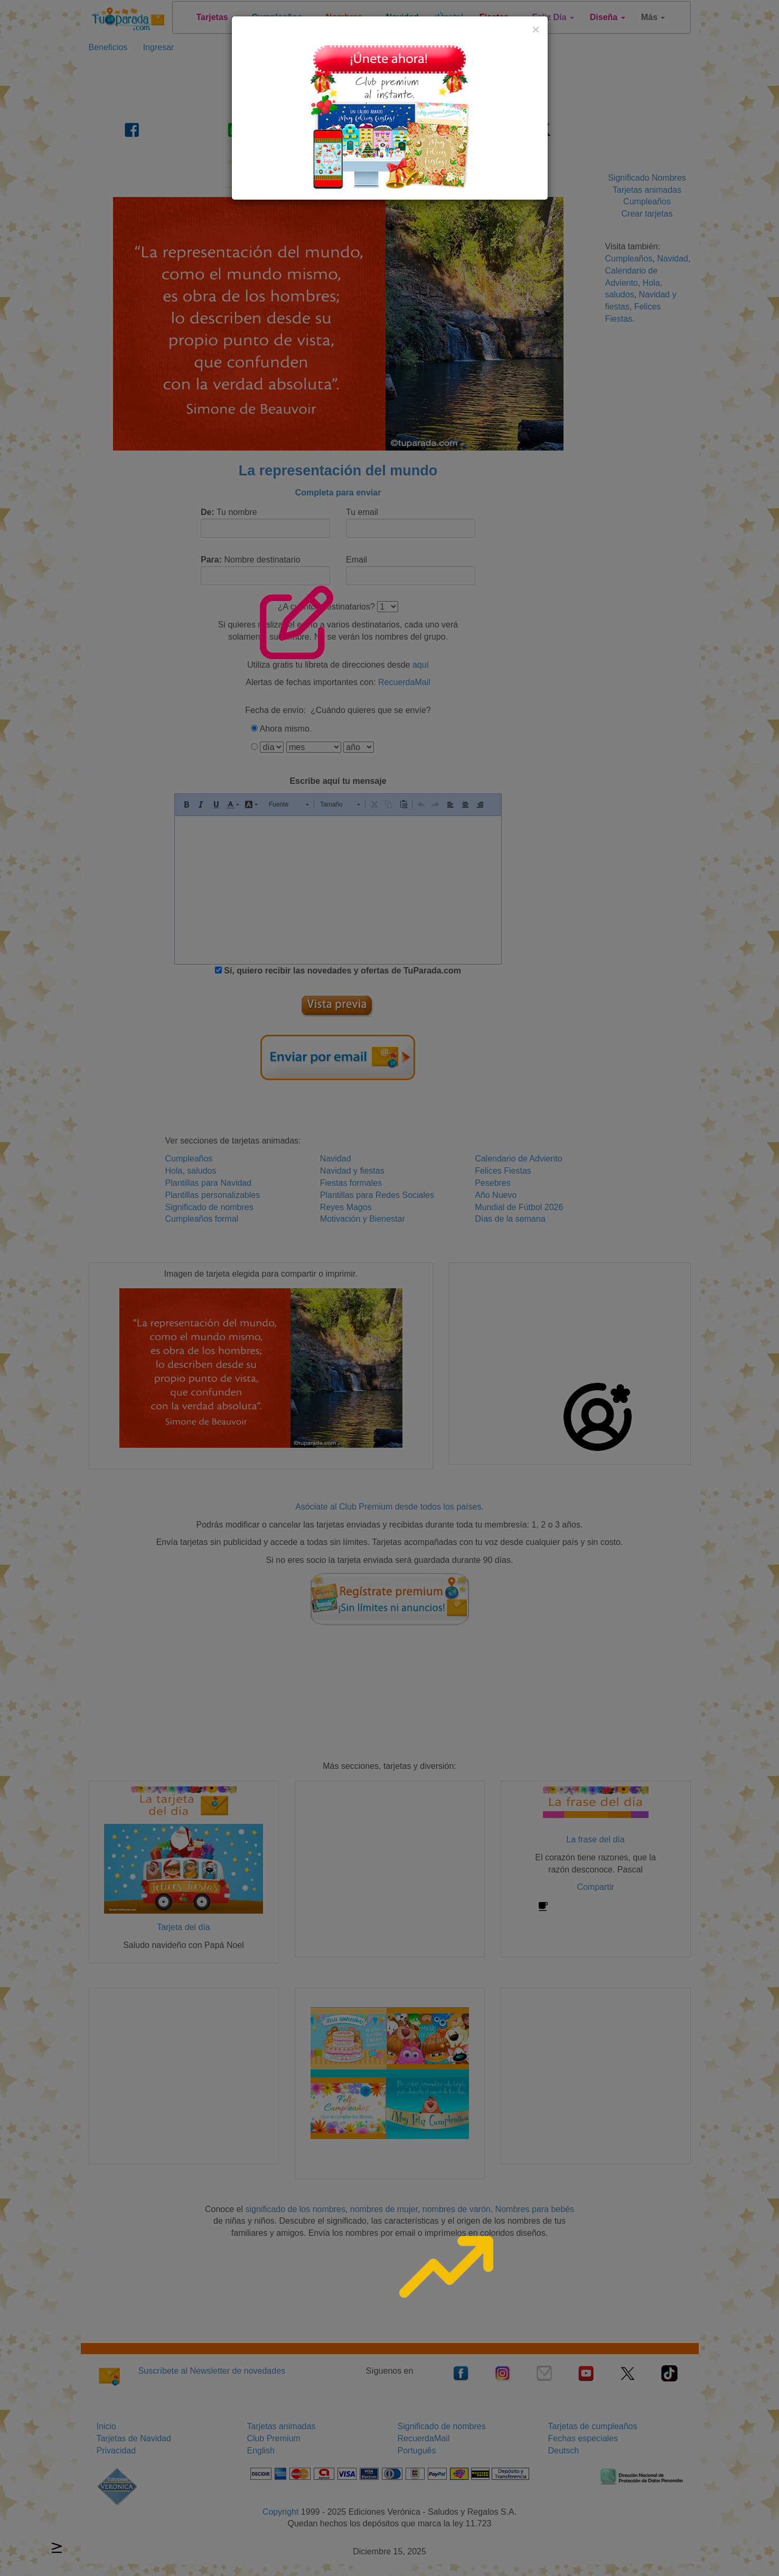 Image resolution: width=779 pixels, height=2576 pixels. Describe the element at coordinates (297, 622) in the screenshot. I see `edit this item` at that location.